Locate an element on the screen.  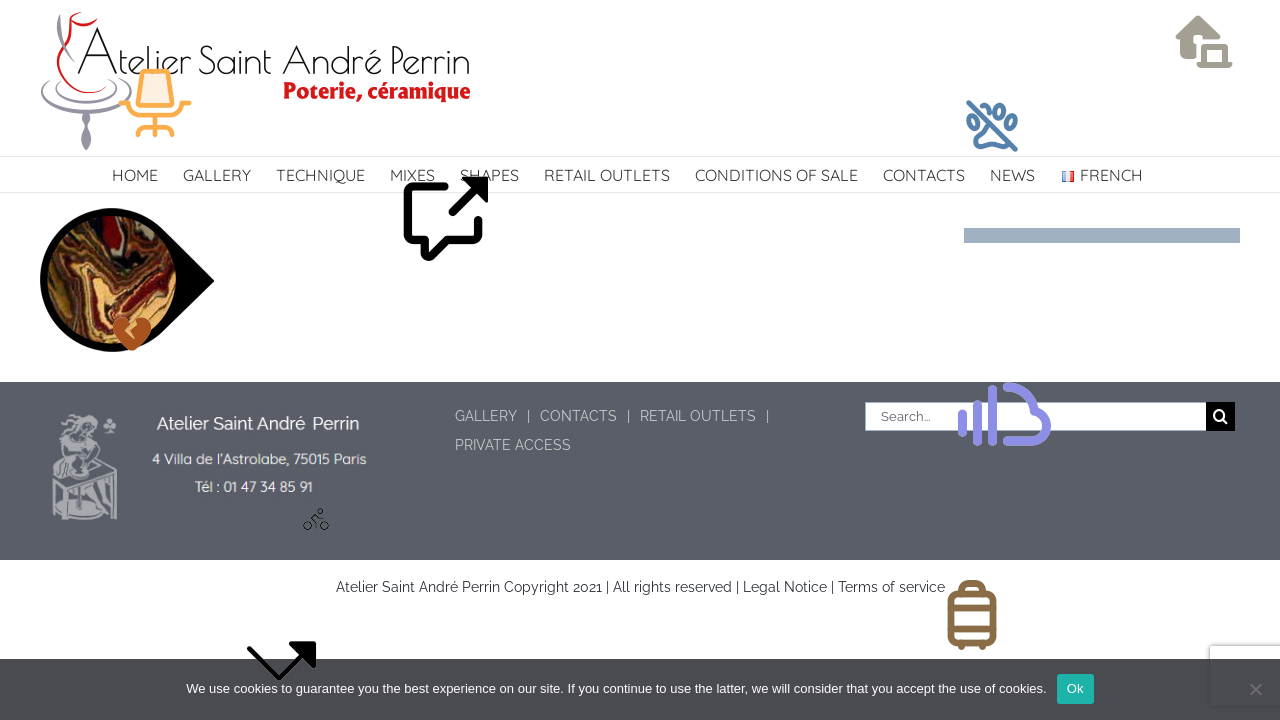
select cycling as transportation mode is located at coordinates (316, 520).